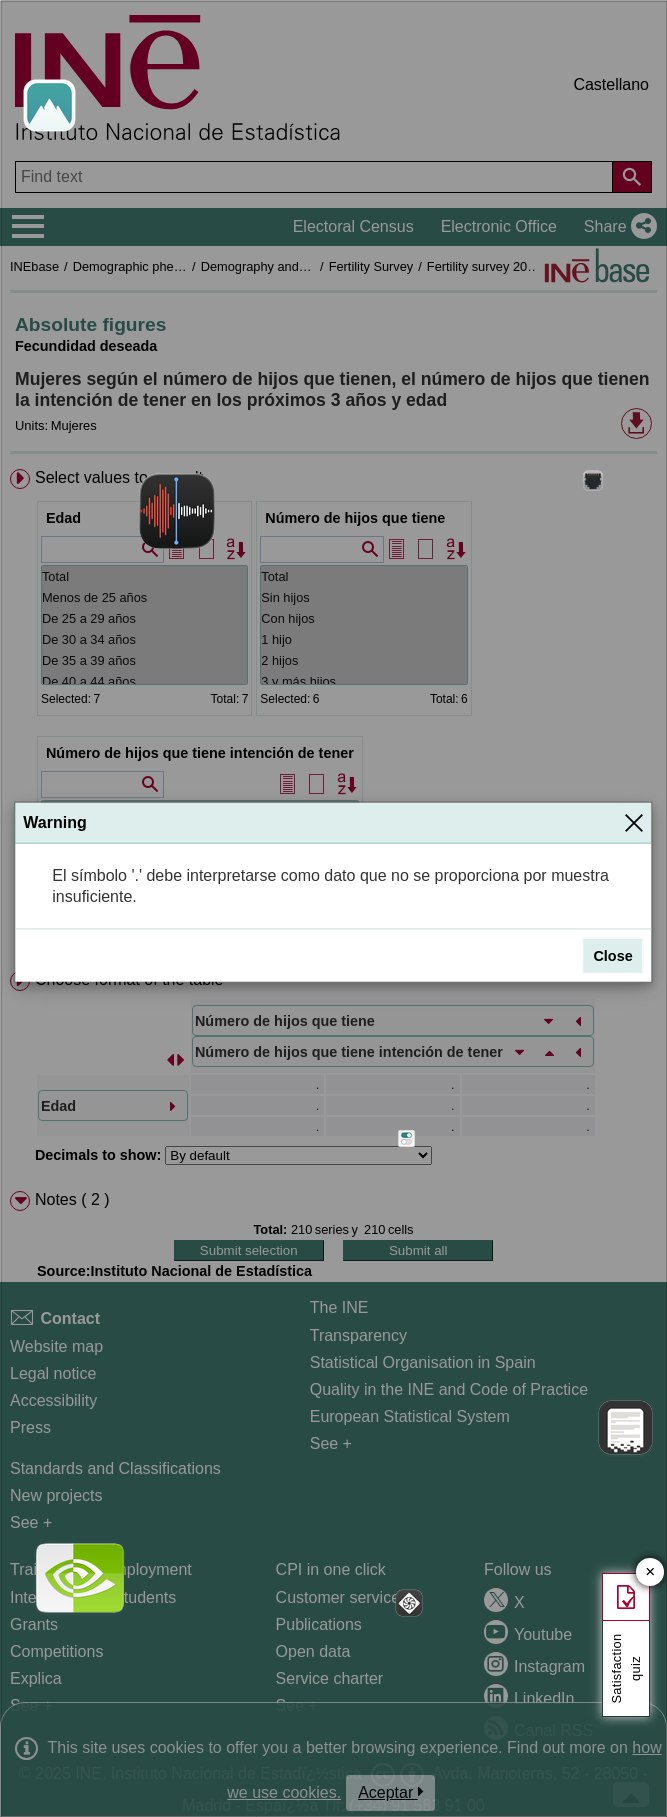 The image size is (667, 1817). I want to click on open nvidia graphics card settings, so click(80, 1578).